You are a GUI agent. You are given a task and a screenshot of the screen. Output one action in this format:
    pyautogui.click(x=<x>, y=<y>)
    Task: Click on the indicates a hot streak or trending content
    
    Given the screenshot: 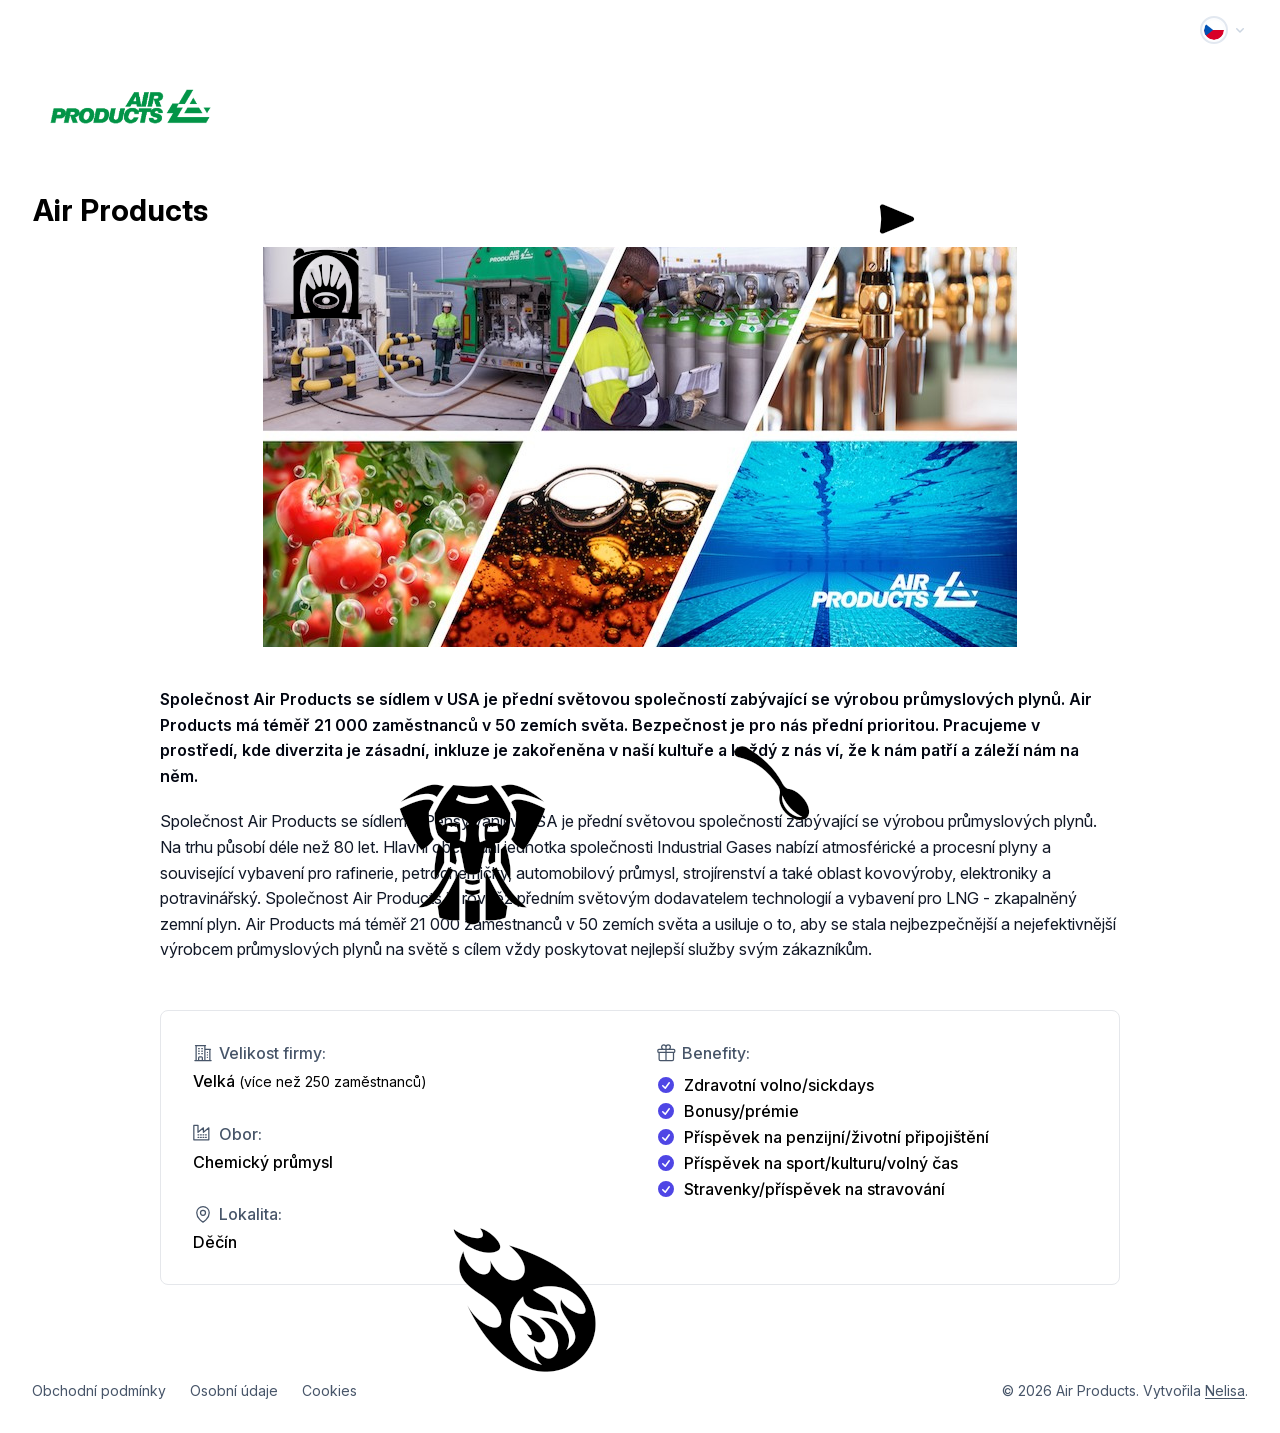 What is the action you would take?
    pyautogui.click(x=524, y=1299)
    